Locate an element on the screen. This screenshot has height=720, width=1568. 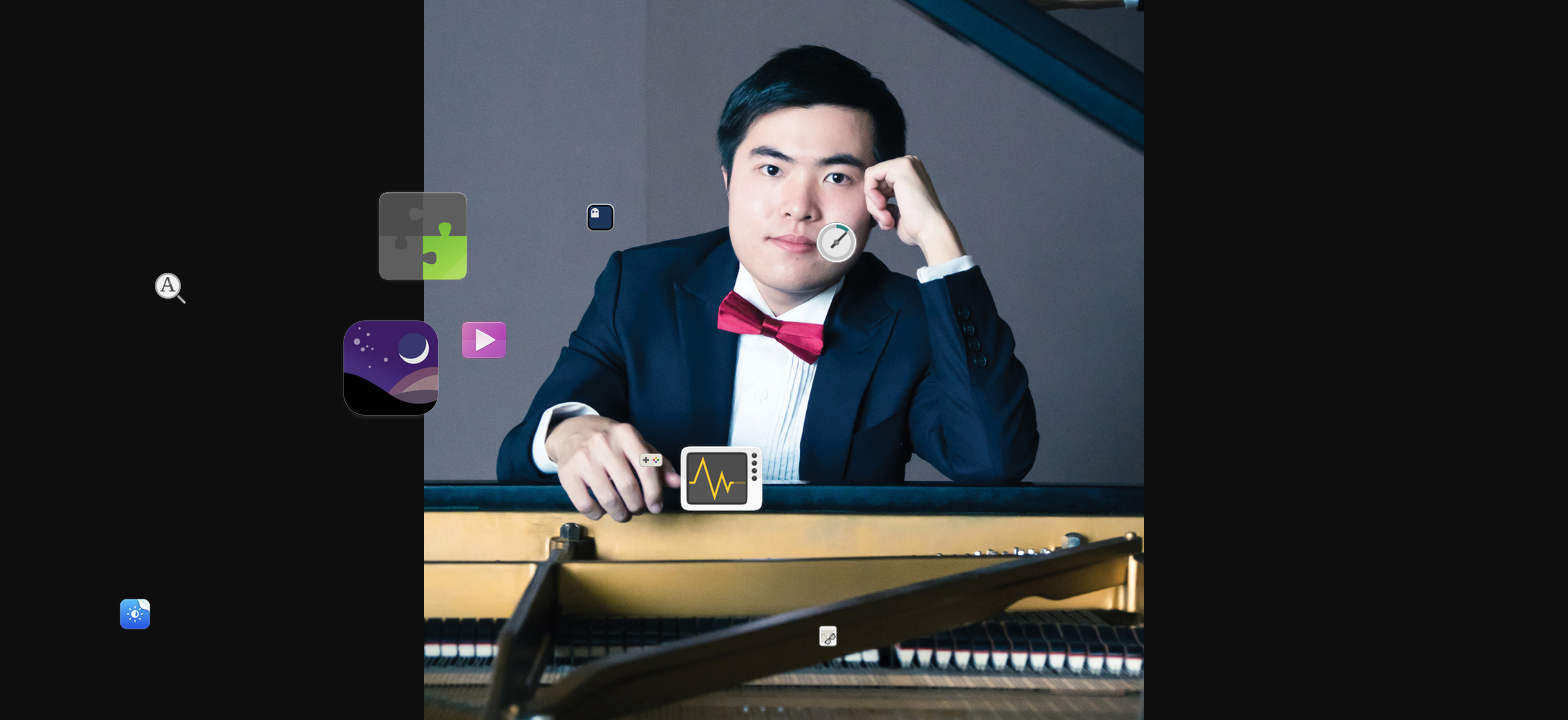
open extension manager app is located at coordinates (423, 236).